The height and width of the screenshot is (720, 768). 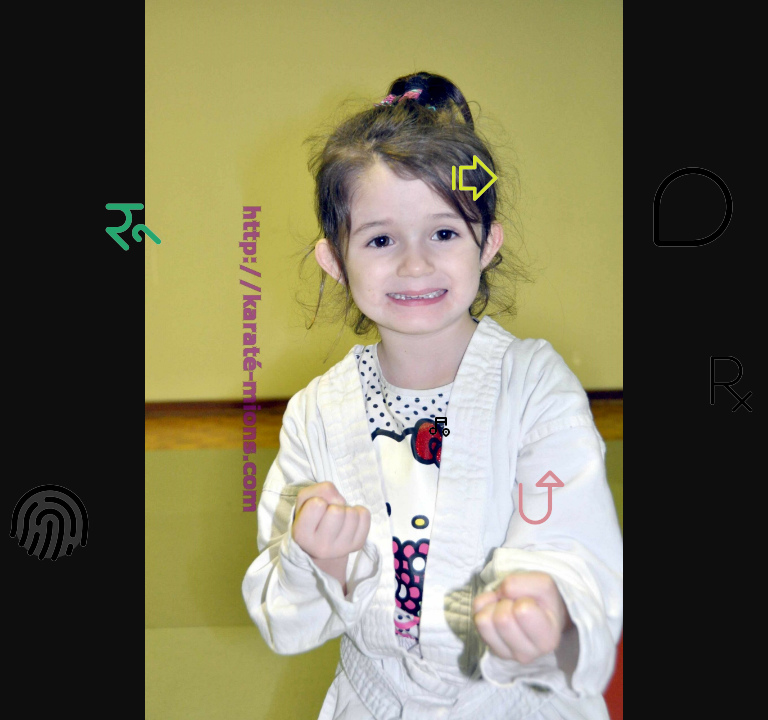 What do you see at coordinates (729, 384) in the screenshot?
I see `view prescription details` at bounding box center [729, 384].